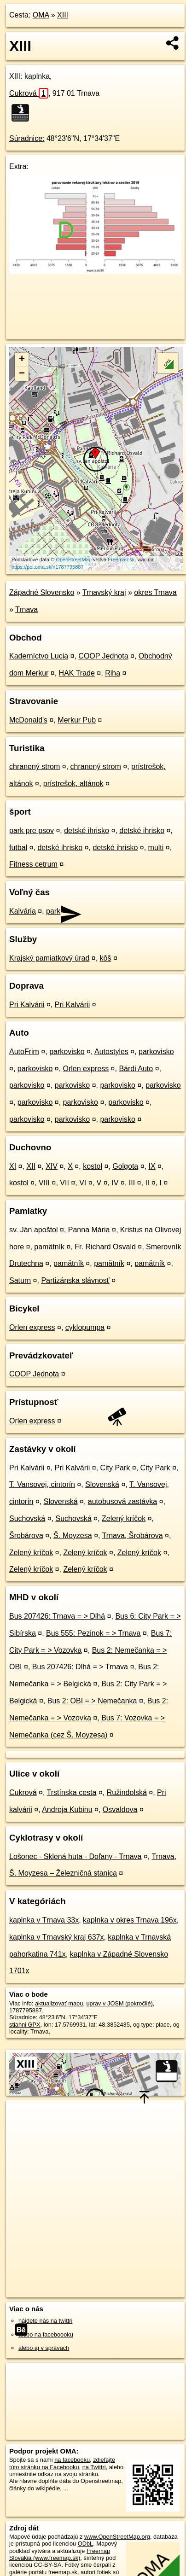  Describe the element at coordinates (21, 2330) in the screenshot. I see `visit Behance profile or portfolio` at that location.